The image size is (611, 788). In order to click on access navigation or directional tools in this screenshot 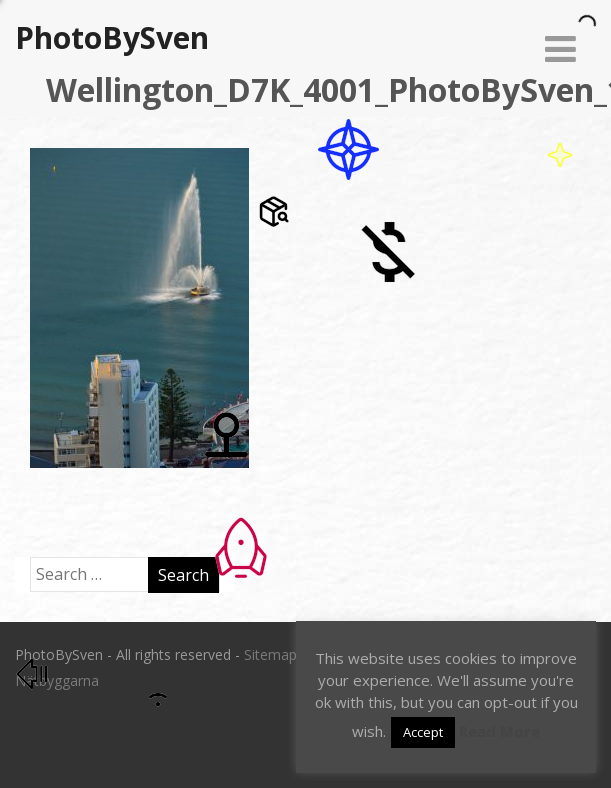, I will do `click(348, 149)`.